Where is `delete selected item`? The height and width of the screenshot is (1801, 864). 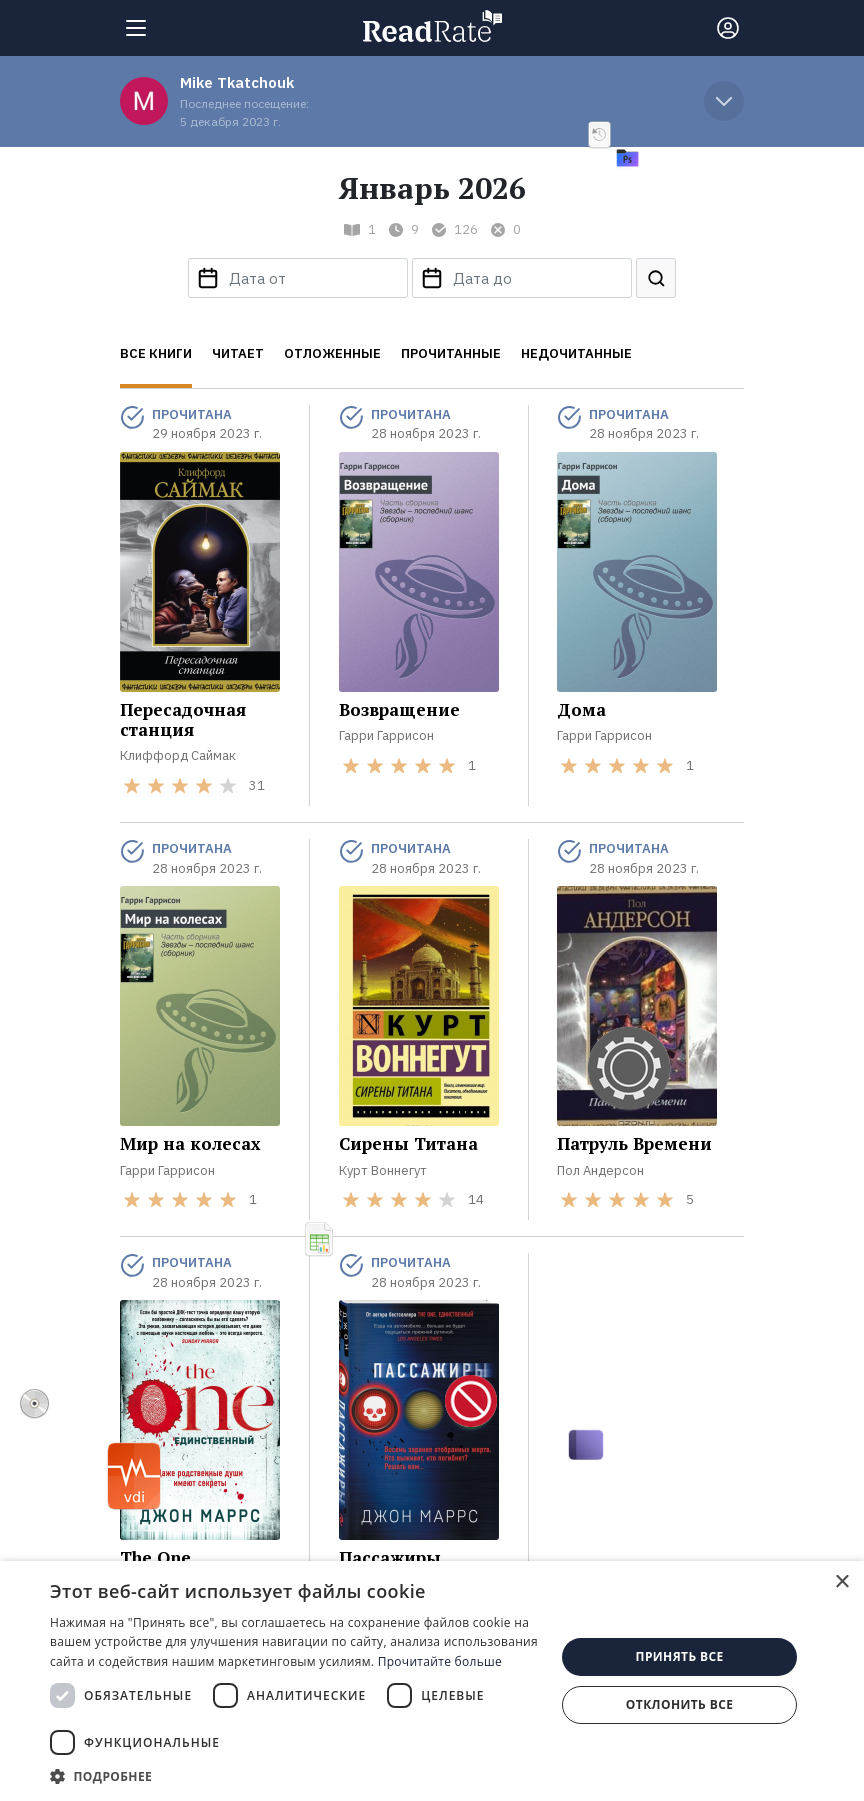
delete selected item is located at coordinates (471, 1401).